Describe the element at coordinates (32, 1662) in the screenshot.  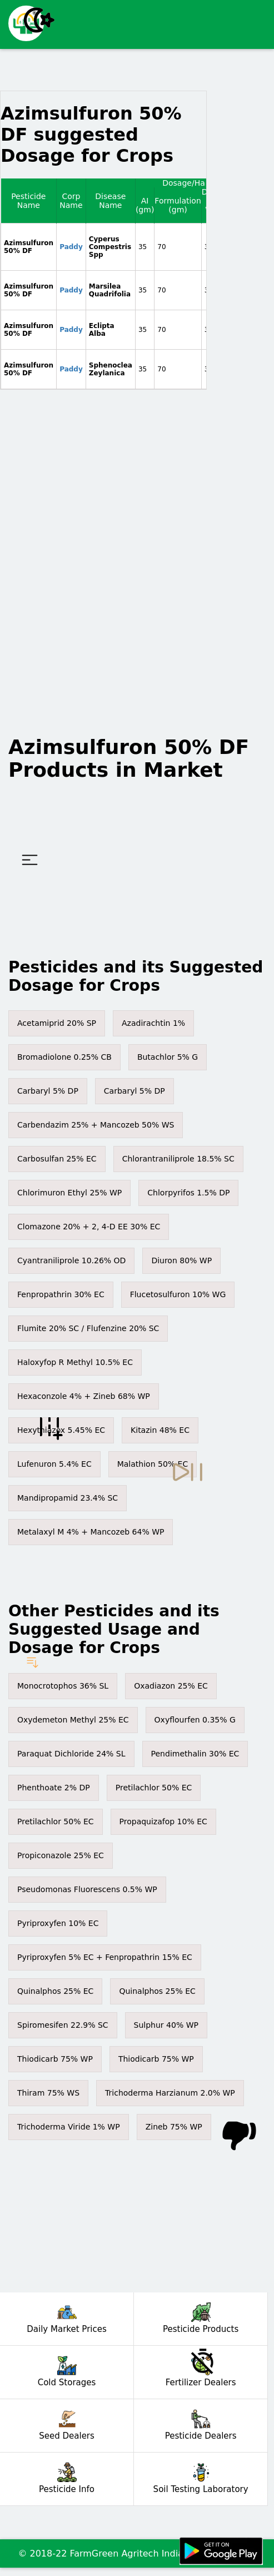
I see `sort list in descending order` at that location.